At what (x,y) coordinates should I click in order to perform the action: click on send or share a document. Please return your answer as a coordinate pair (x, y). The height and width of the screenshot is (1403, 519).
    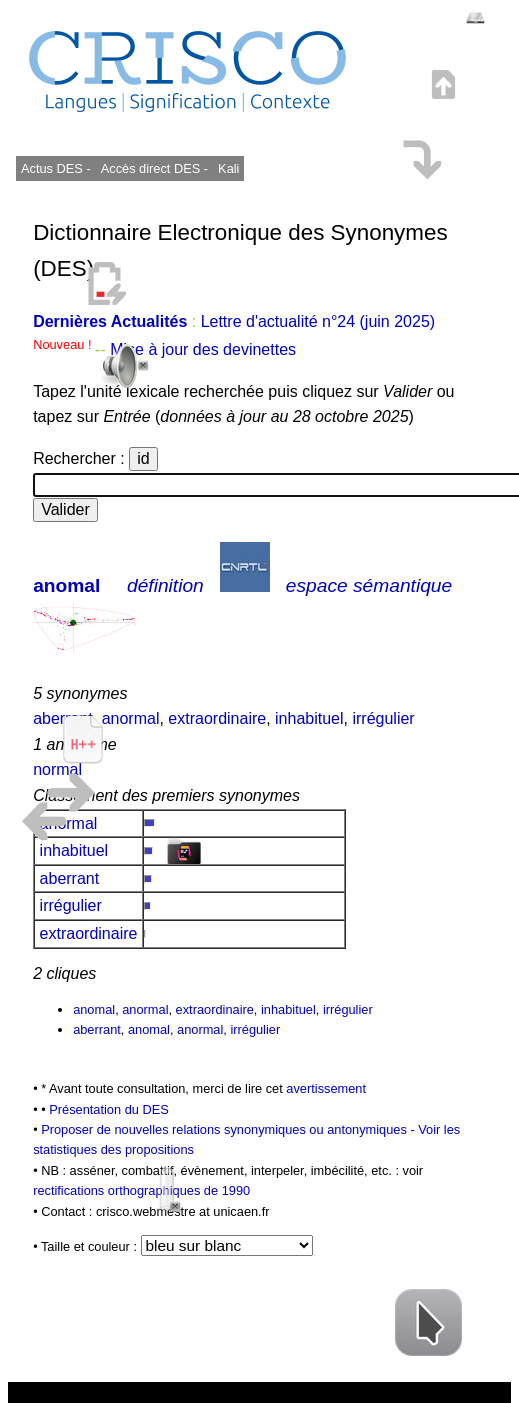
    Looking at the image, I should click on (443, 83).